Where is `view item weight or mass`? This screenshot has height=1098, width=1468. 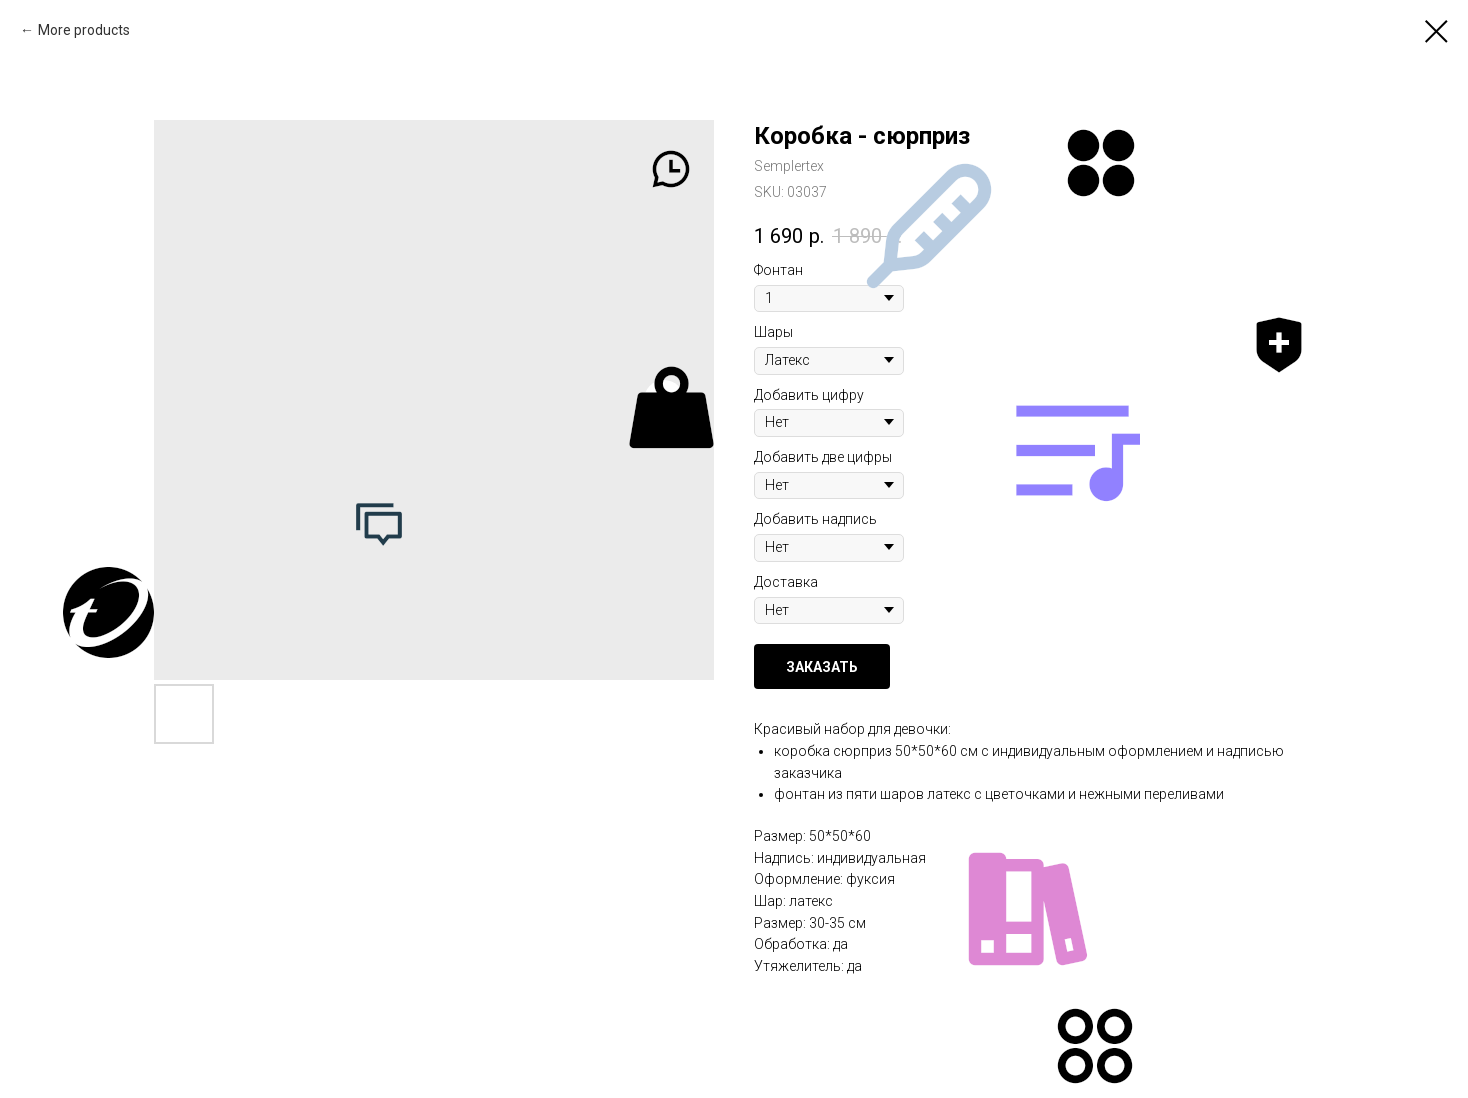
view item weight or mass is located at coordinates (671, 409).